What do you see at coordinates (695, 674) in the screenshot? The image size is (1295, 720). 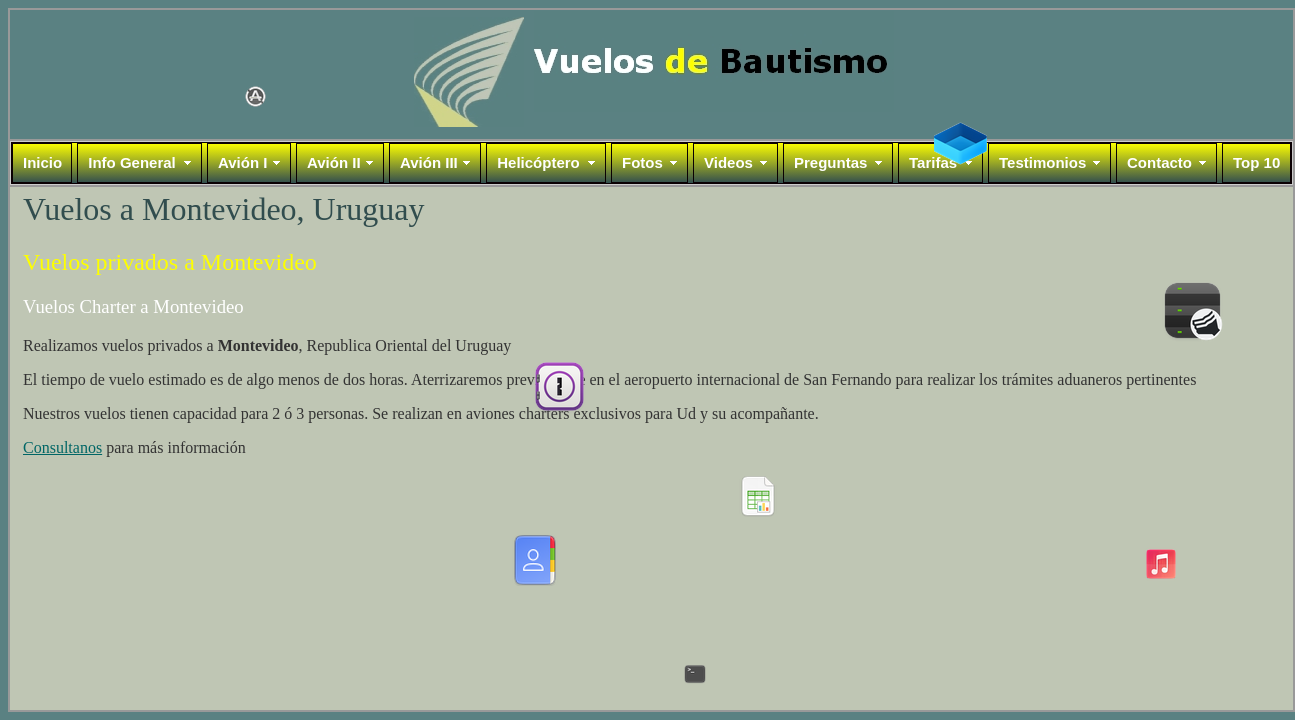 I see `open the terminal application` at bounding box center [695, 674].